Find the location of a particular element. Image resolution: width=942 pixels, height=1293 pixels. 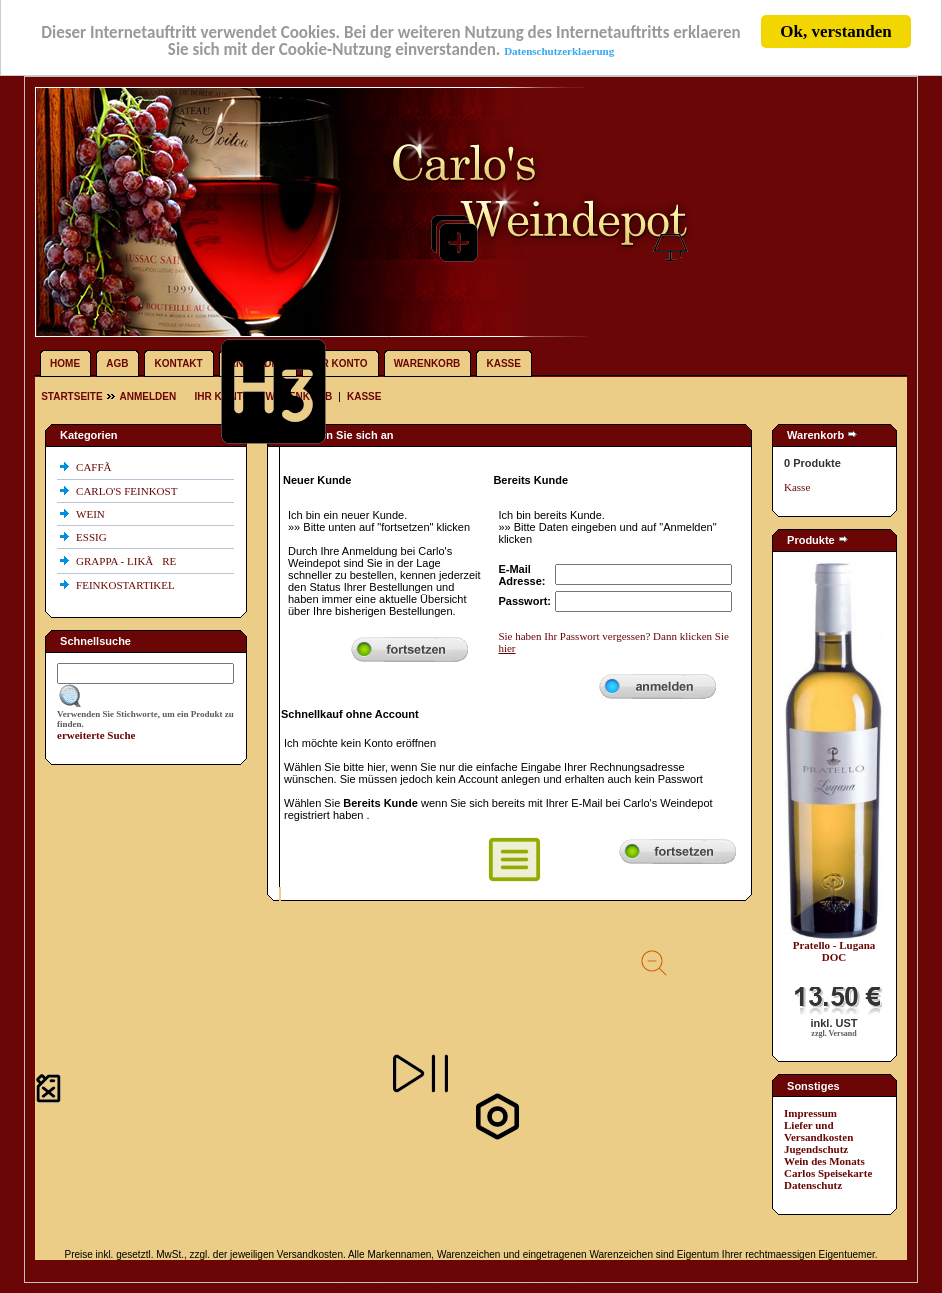

format text as heading level 3 is located at coordinates (273, 391).